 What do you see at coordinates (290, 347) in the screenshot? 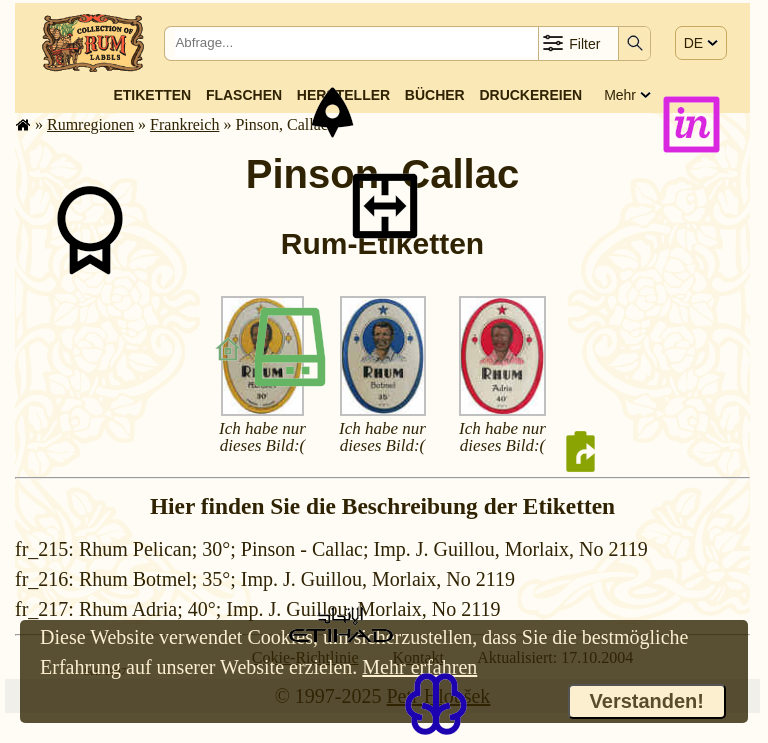
I see `access external storage or hard drive` at bounding box center [290, 347].